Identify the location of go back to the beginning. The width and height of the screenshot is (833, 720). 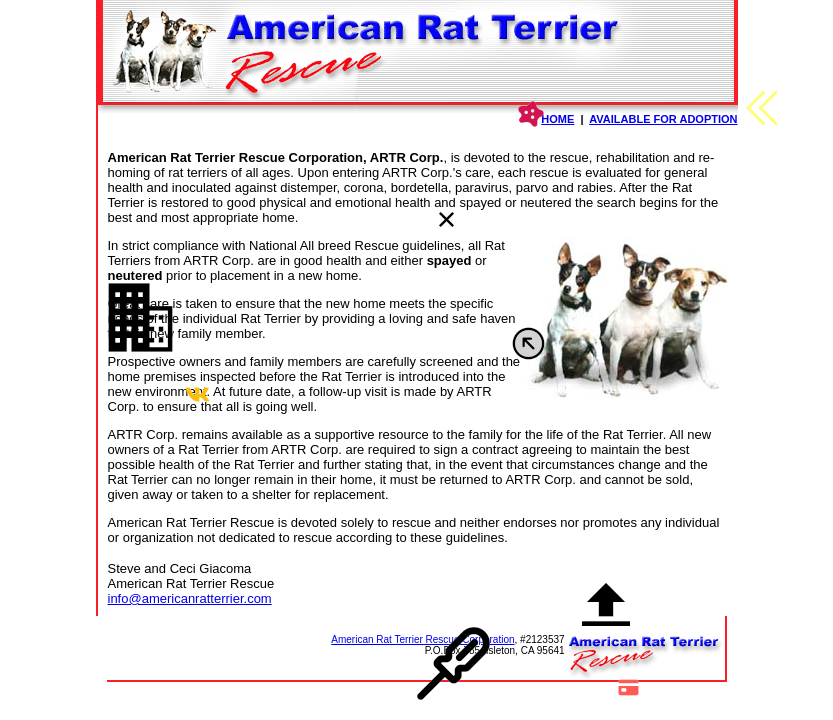
(762, 108).